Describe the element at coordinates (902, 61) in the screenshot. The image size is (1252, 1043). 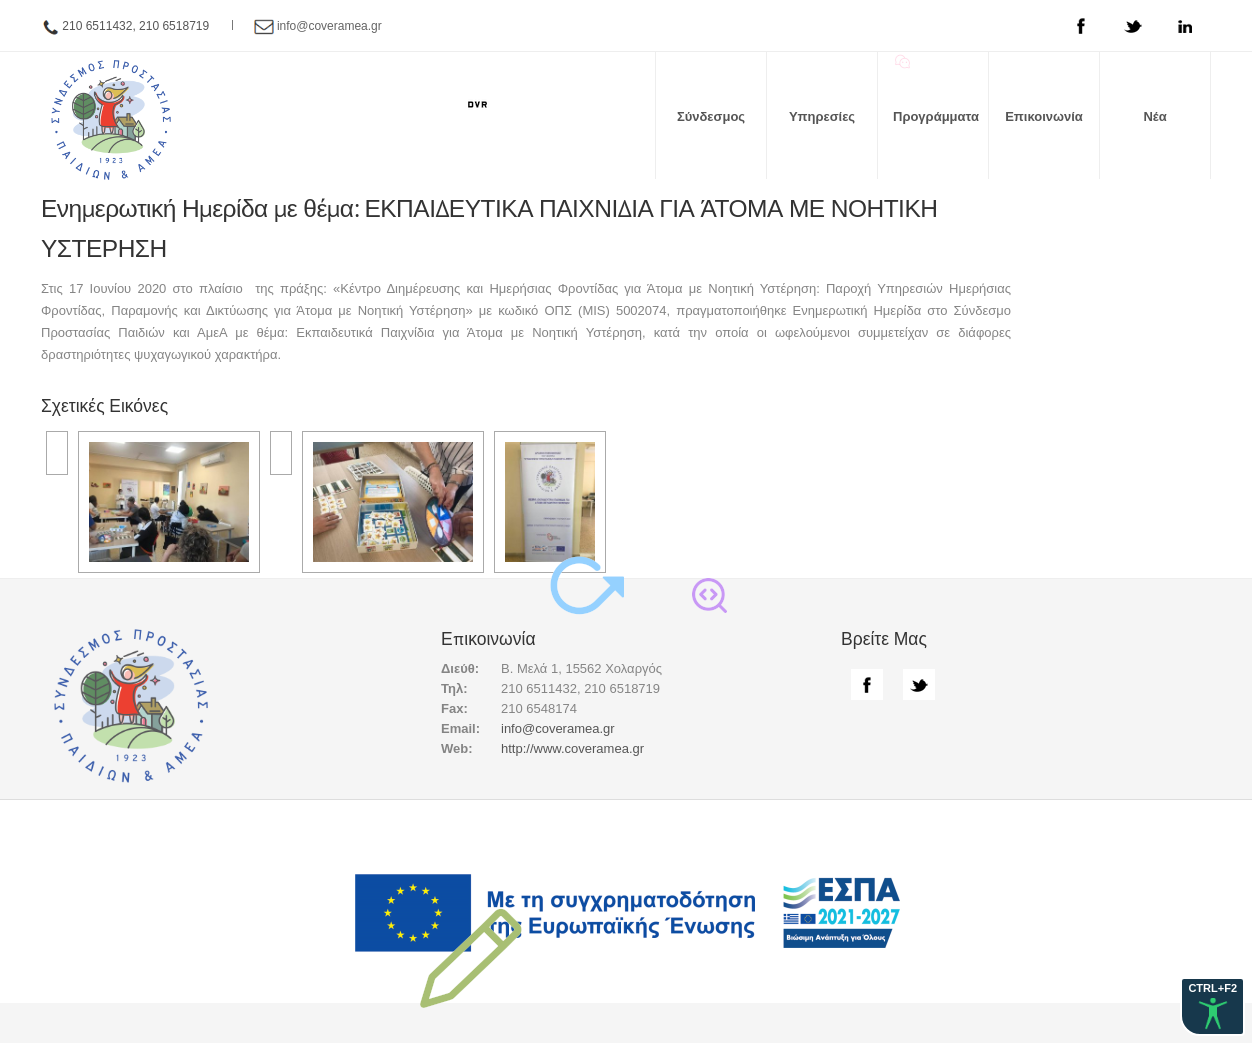
I see `open wechat messaging app` at that location.